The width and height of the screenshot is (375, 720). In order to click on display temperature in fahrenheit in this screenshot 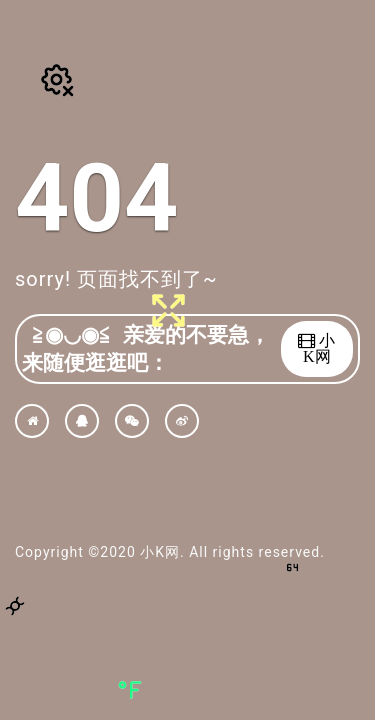, I will do `click(130, 690)`.